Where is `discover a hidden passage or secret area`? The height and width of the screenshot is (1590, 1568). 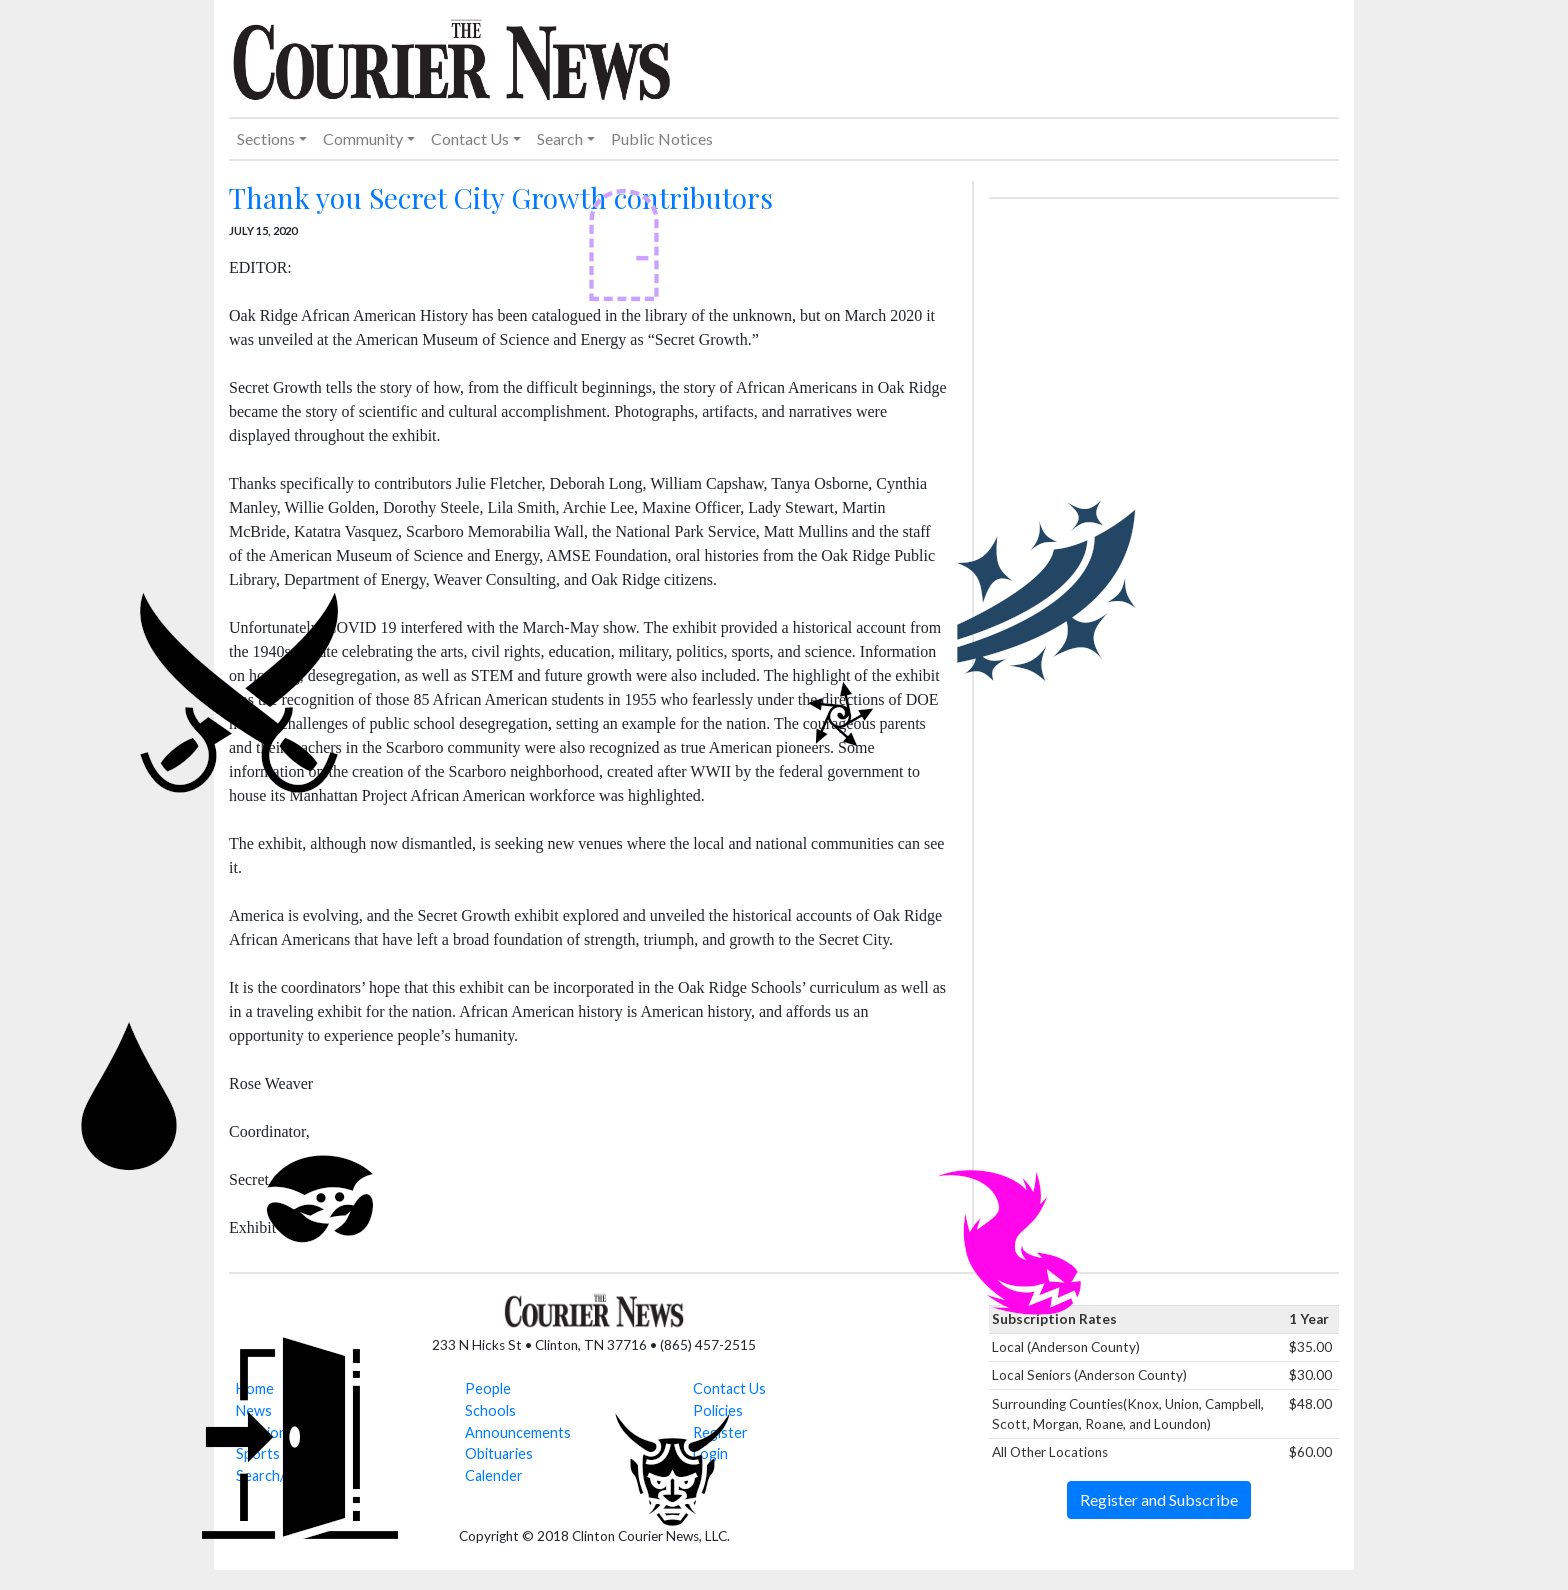
discover a hidden passage or secret area is located at coordinates (624, 245).